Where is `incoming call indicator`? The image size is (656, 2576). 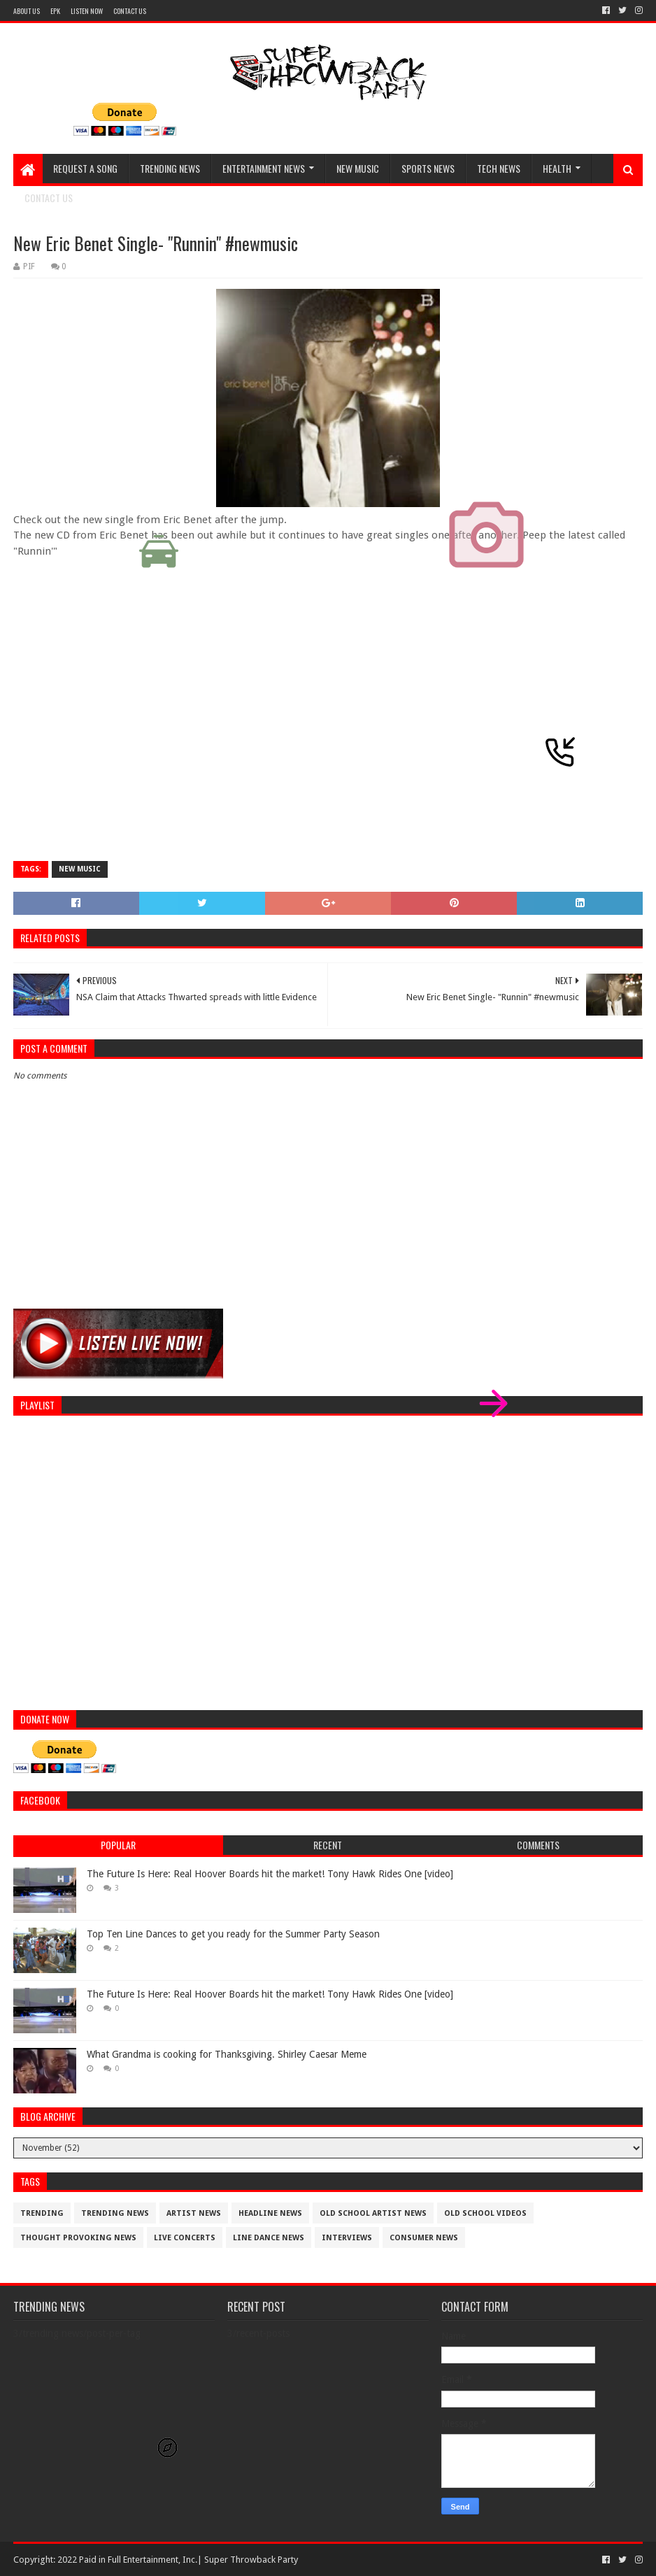 incoming call indicator is located at coordinates (559, 753).